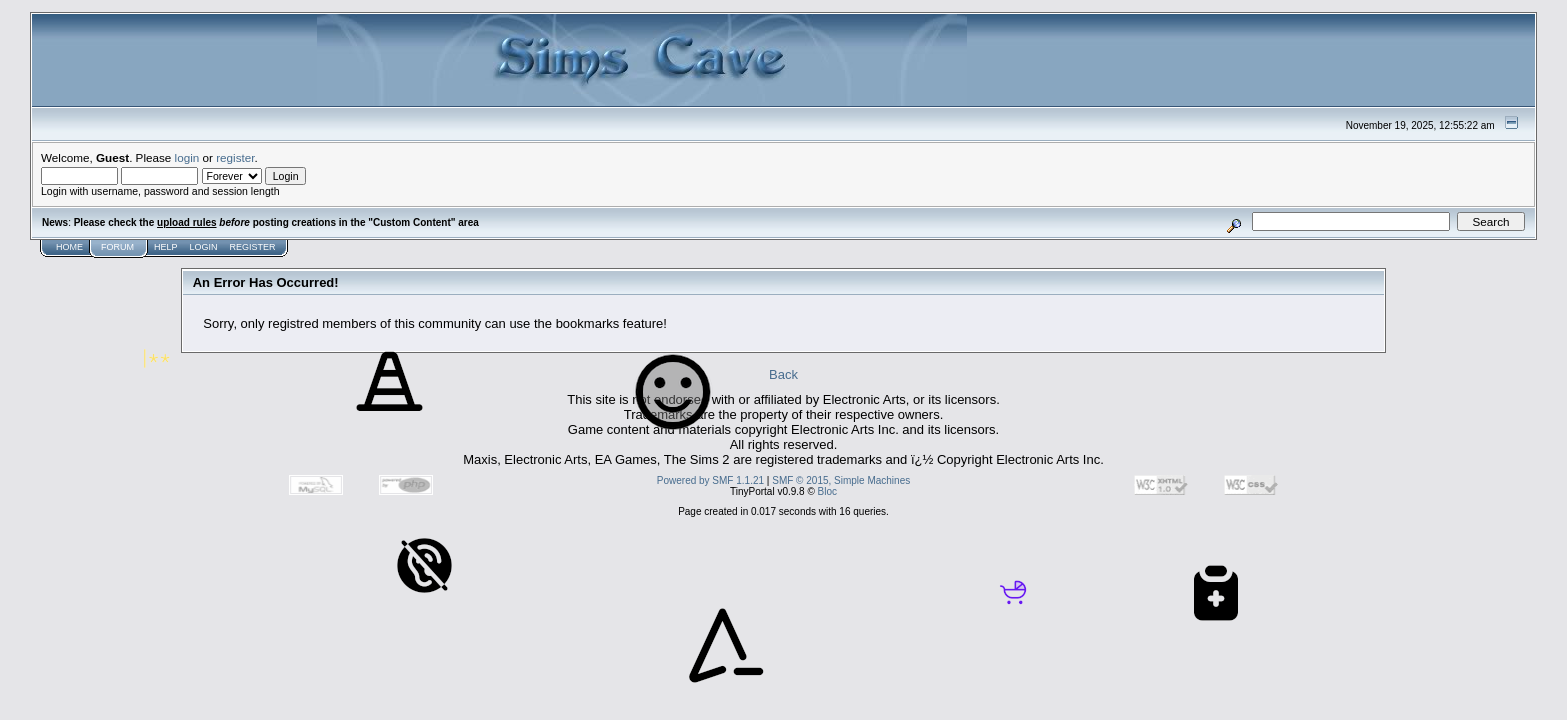 This screenshot has height=720, width=1567. What do you see at coordinates (722, 645) in the screenshot?
I see `remove a navigation waypoint` at bounding box center [722, 645].